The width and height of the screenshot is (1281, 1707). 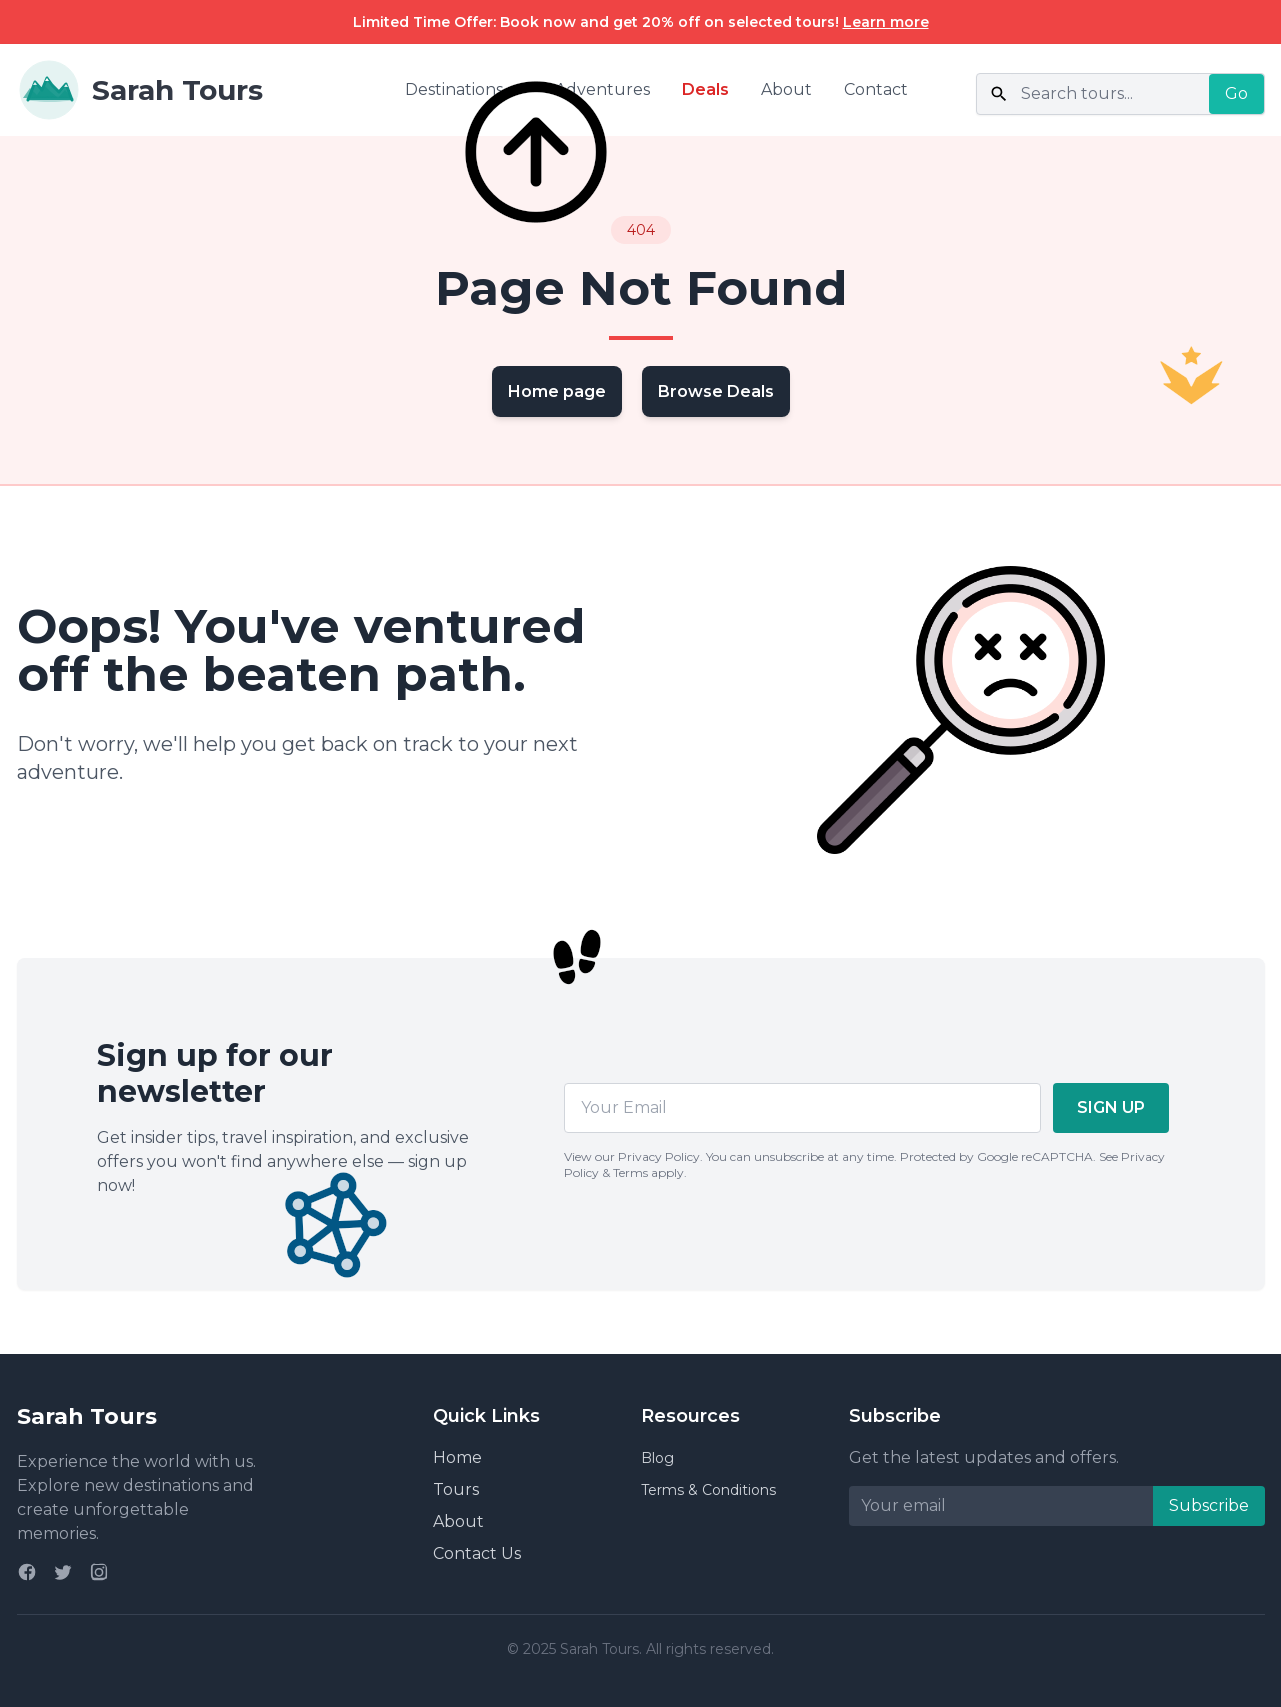 I want to click on connect to the fediverse network, so click(x=334, y=1225).